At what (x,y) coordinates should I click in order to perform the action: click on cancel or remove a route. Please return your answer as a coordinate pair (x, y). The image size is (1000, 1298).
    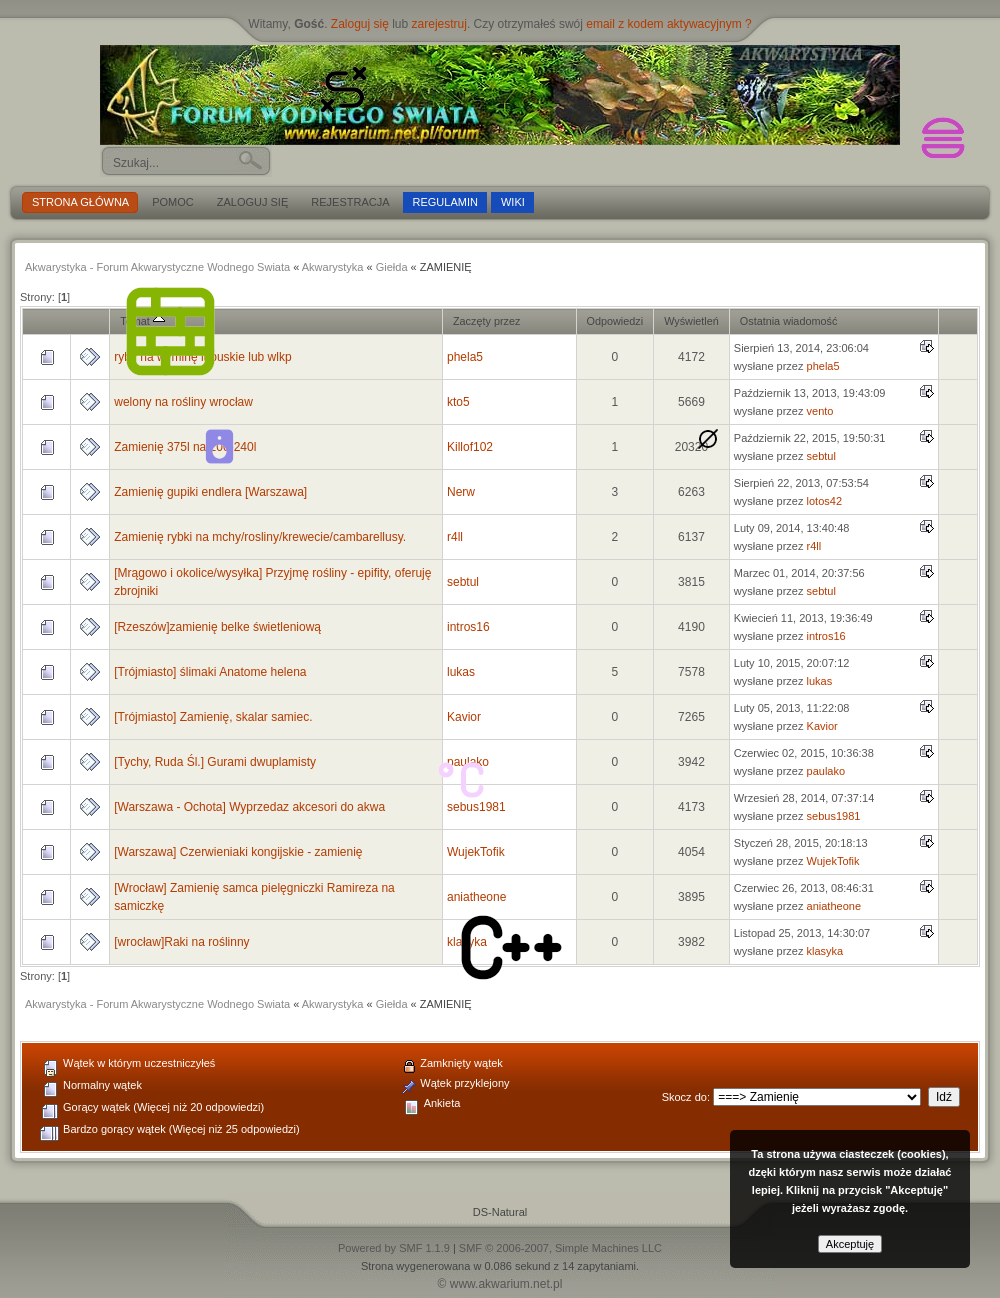
    Looking at the image, I should click on (343, 89).